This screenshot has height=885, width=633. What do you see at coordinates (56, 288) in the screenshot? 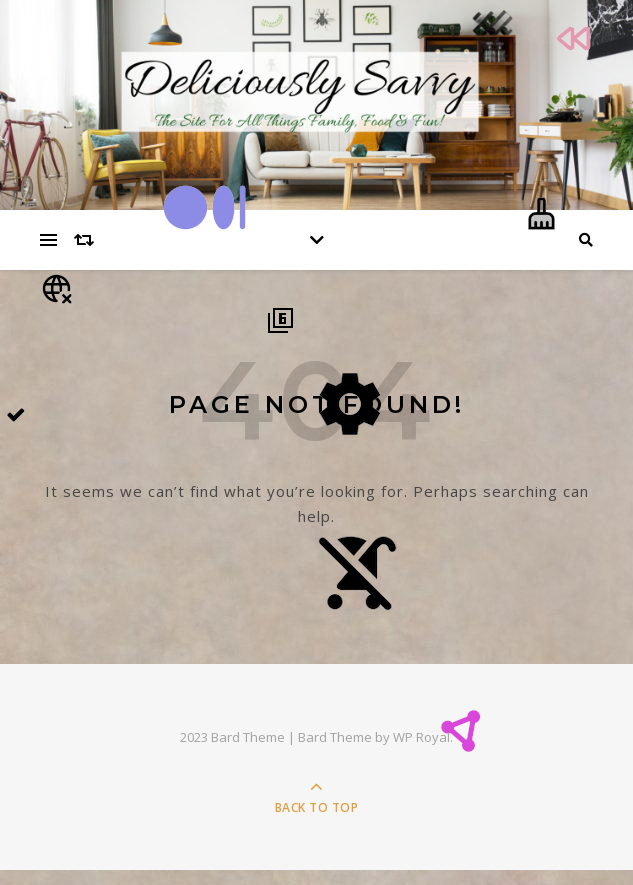
I see `indicates no internet connection` at bounding box center [56, 288].